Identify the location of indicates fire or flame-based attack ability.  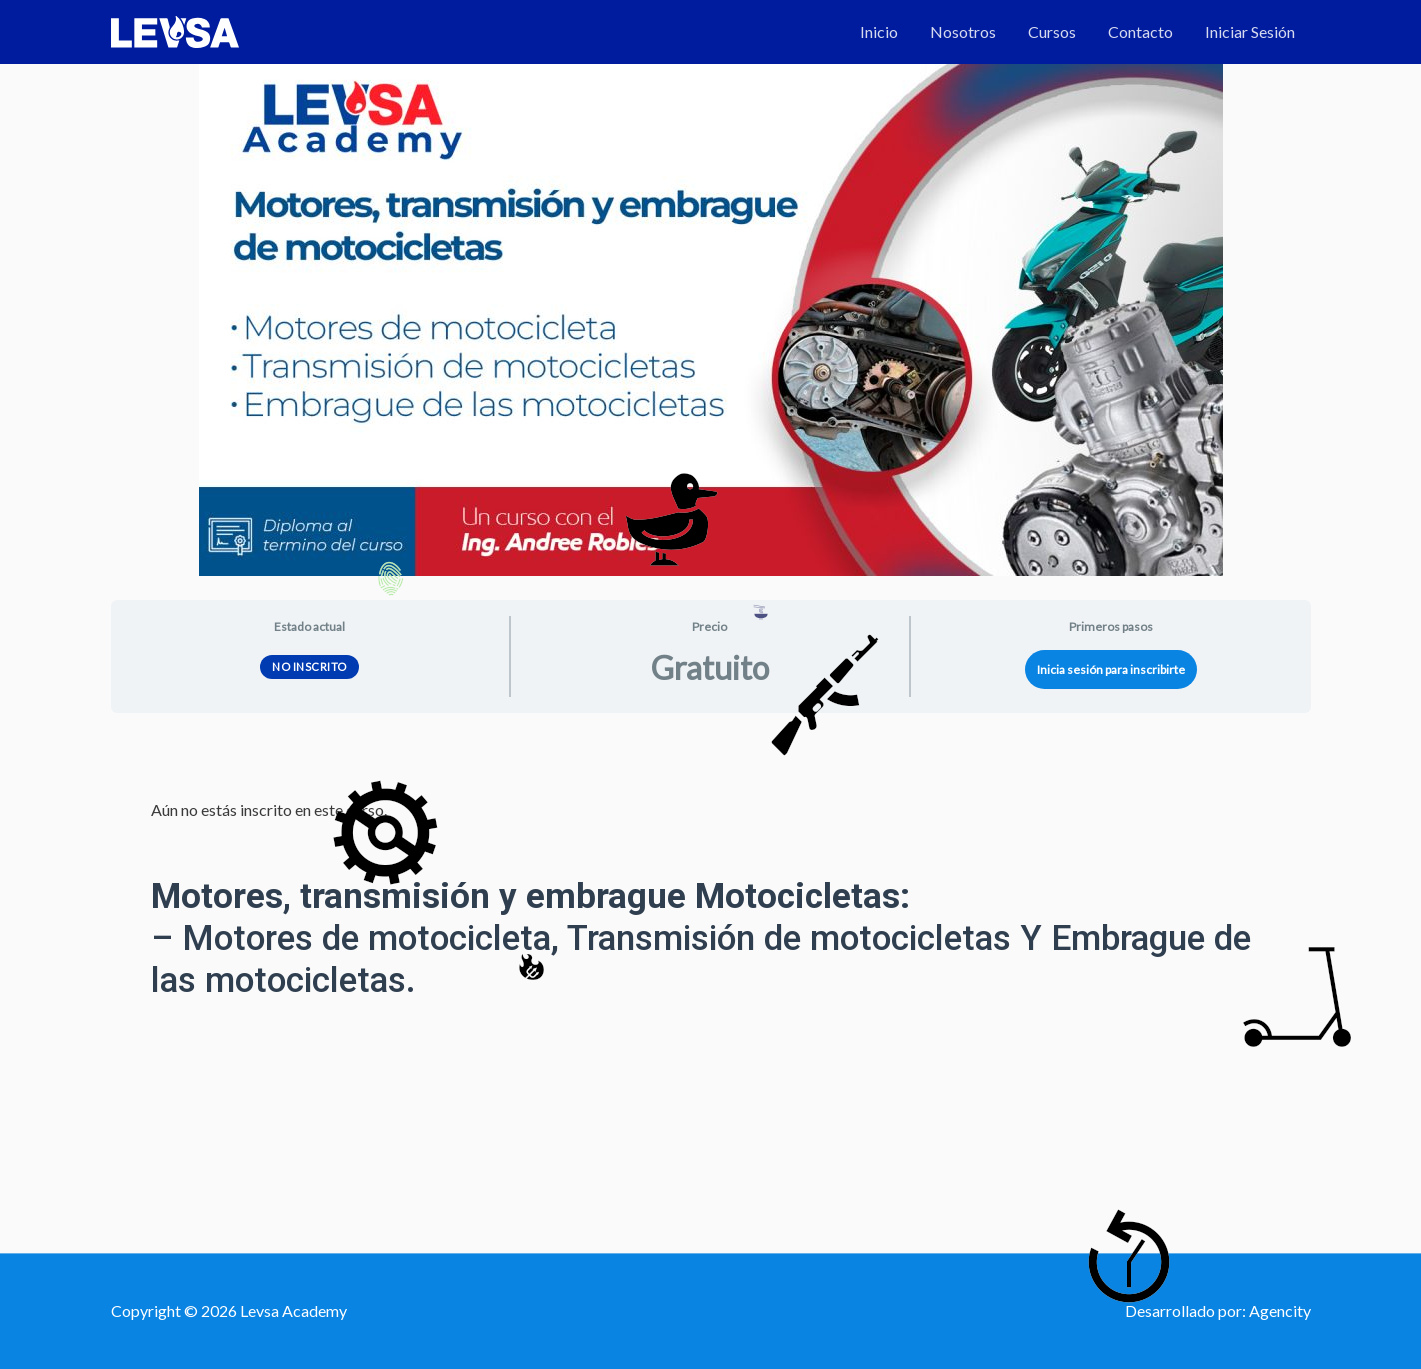
(531, 967).